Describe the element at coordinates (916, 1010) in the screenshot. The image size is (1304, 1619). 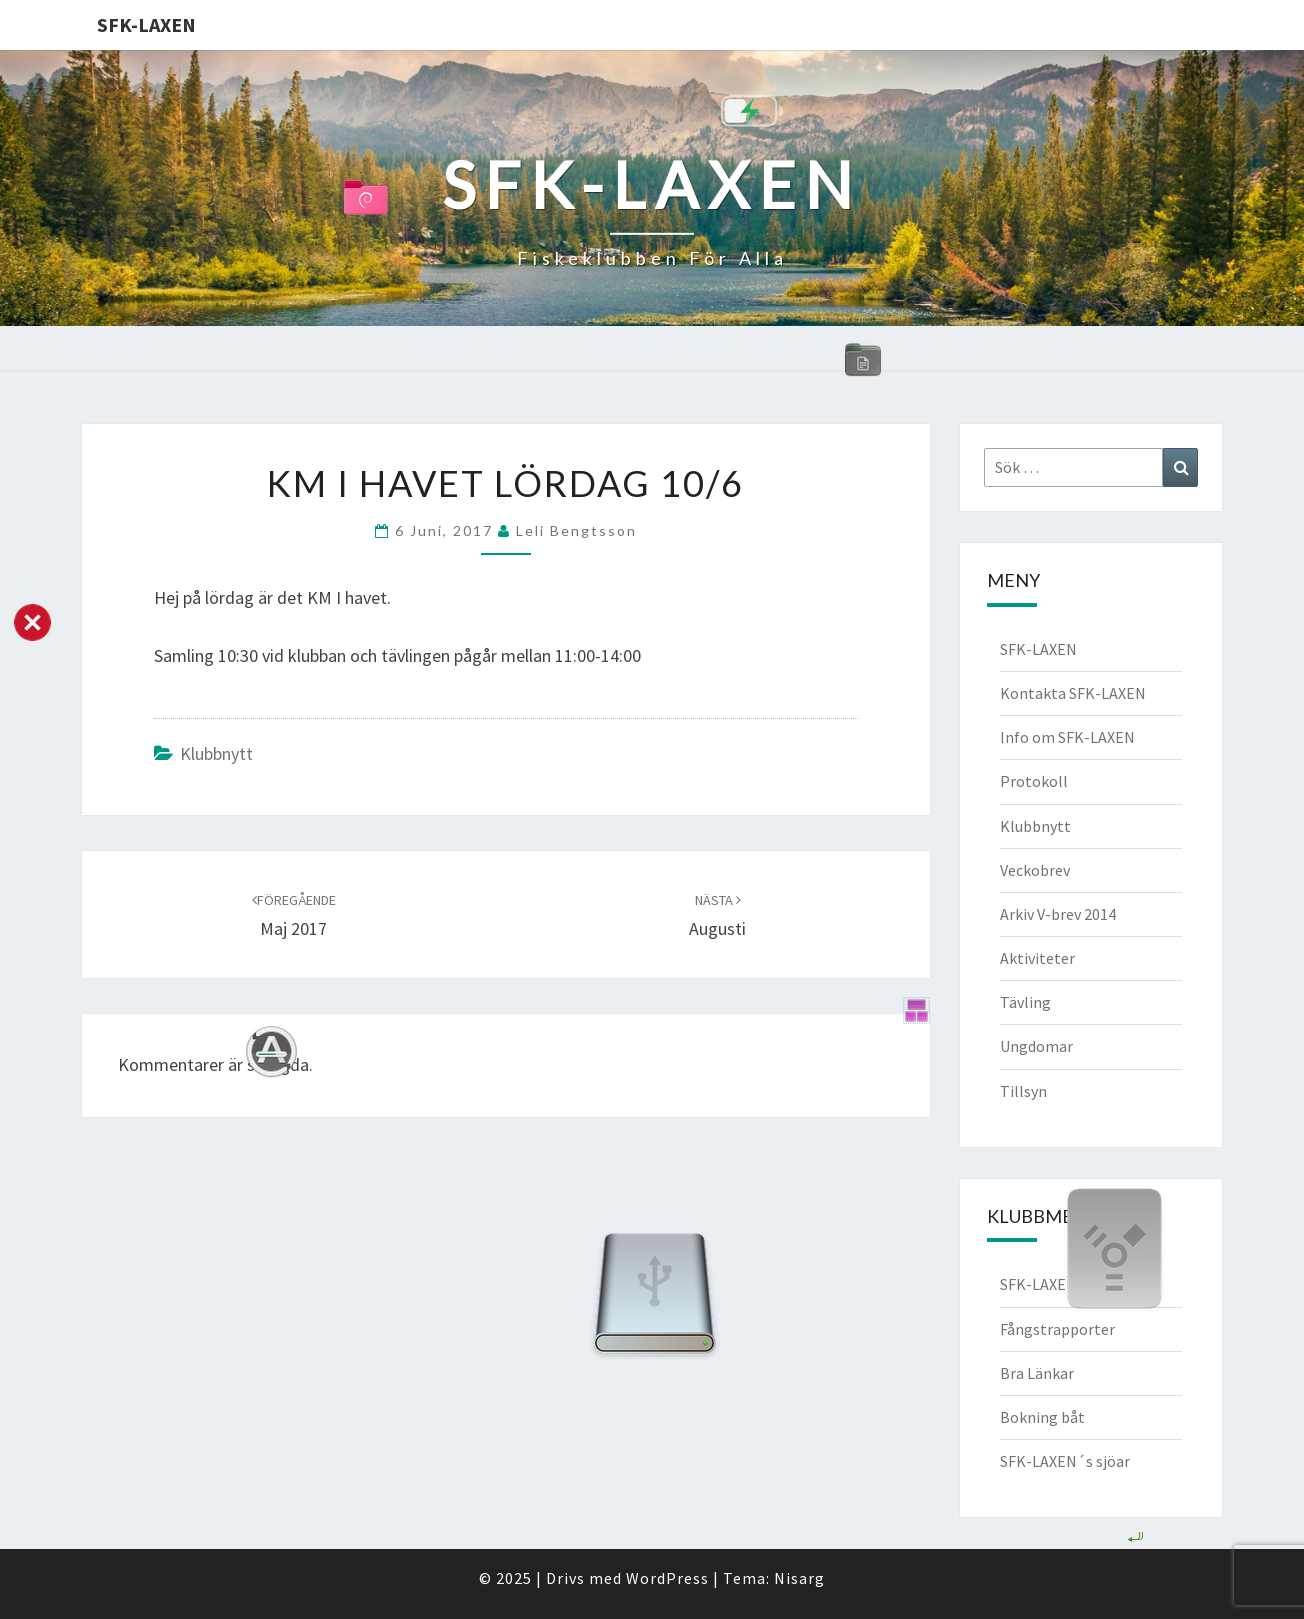
I see `select all items in the current view` at that location.